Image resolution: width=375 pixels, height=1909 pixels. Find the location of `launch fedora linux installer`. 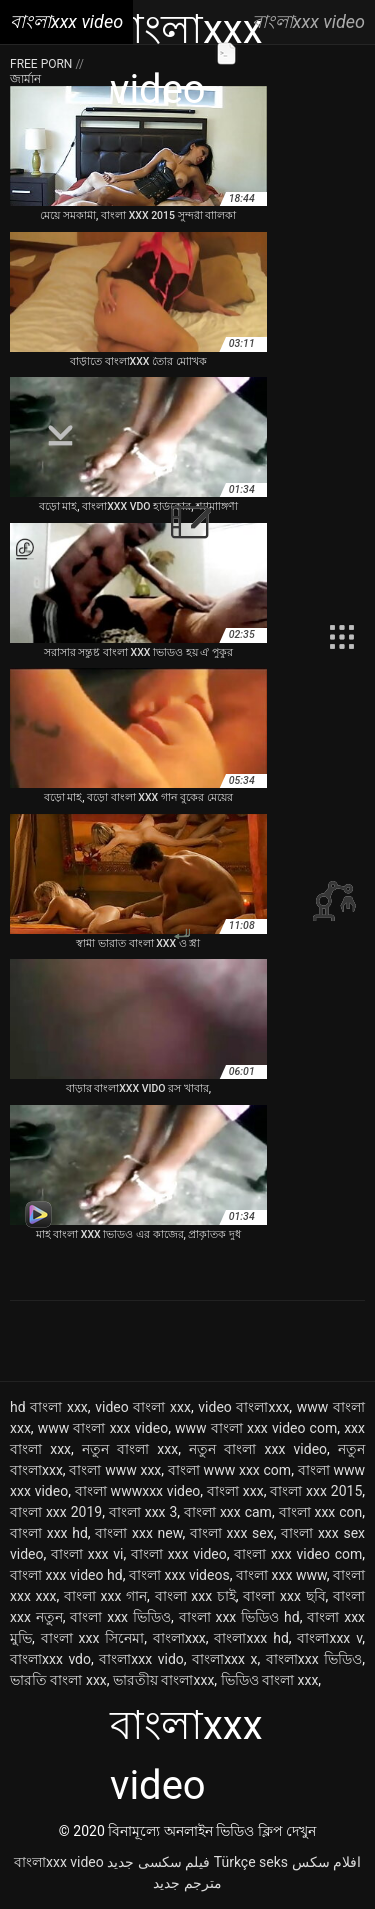

launch fedora linux installer is located at coordinates (25, 549).